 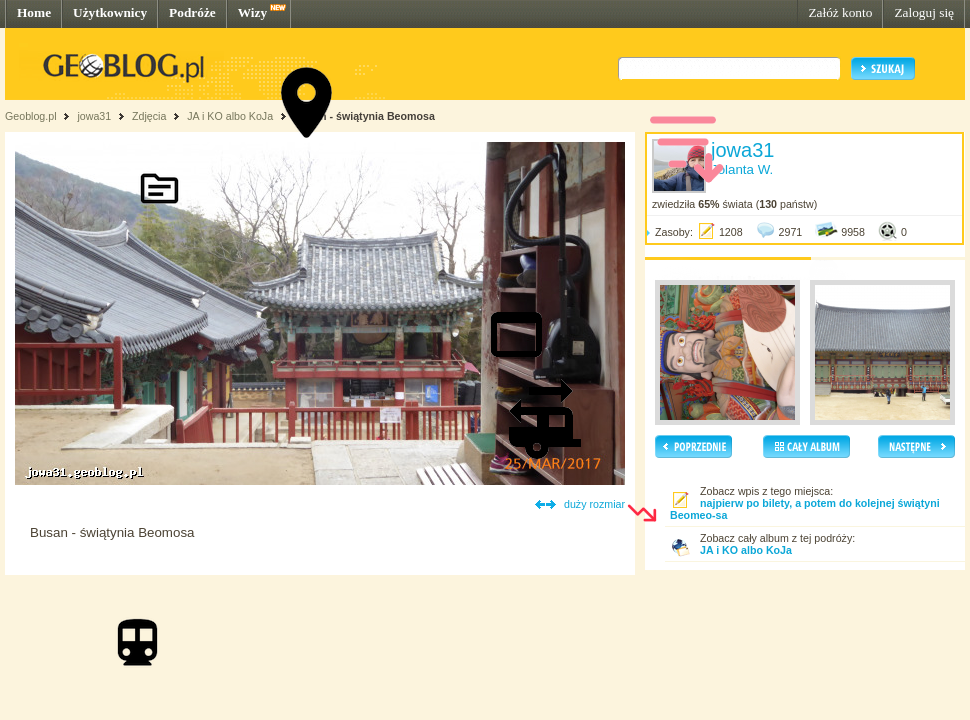 I want to click on access source files or documents, so click(x=159, y=188).